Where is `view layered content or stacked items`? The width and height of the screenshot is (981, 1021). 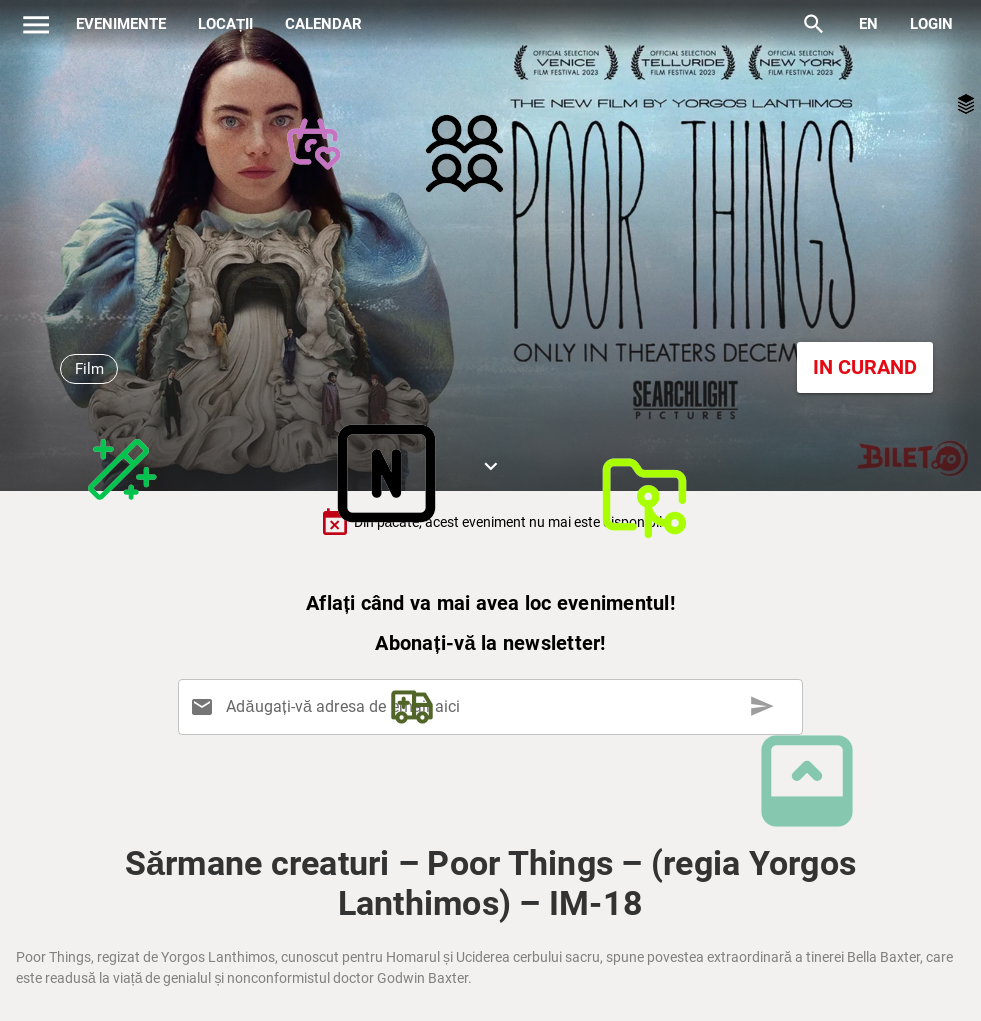 view layered content or stacked items is located at coordinates (966, 104).